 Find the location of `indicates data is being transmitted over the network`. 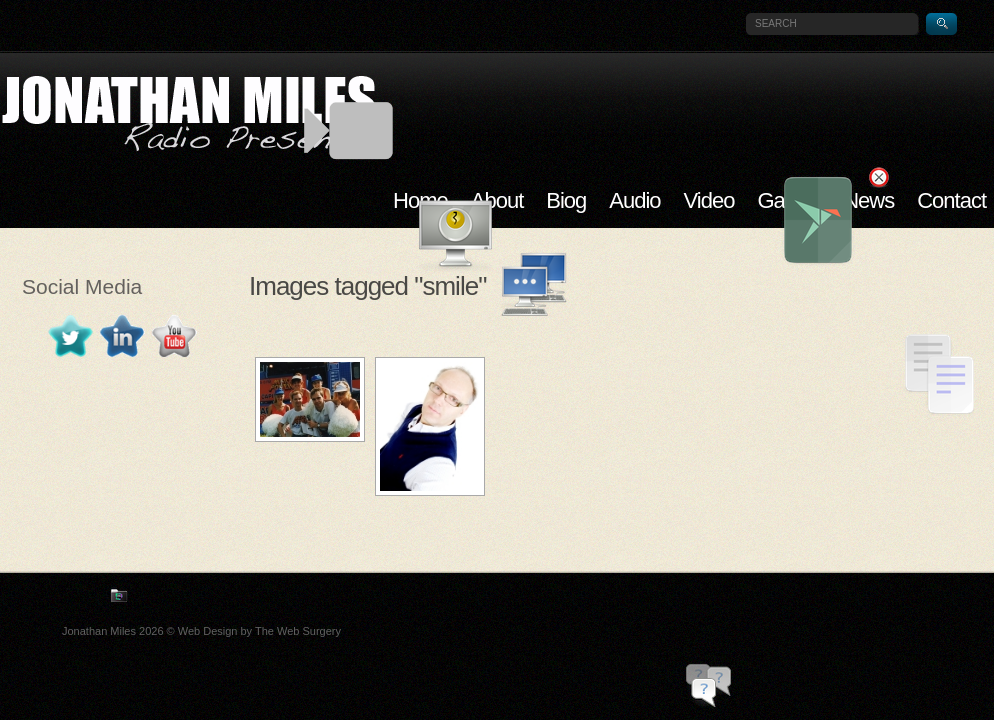

indicates data is being transmitted over the network is located at coordinates (533, 284).